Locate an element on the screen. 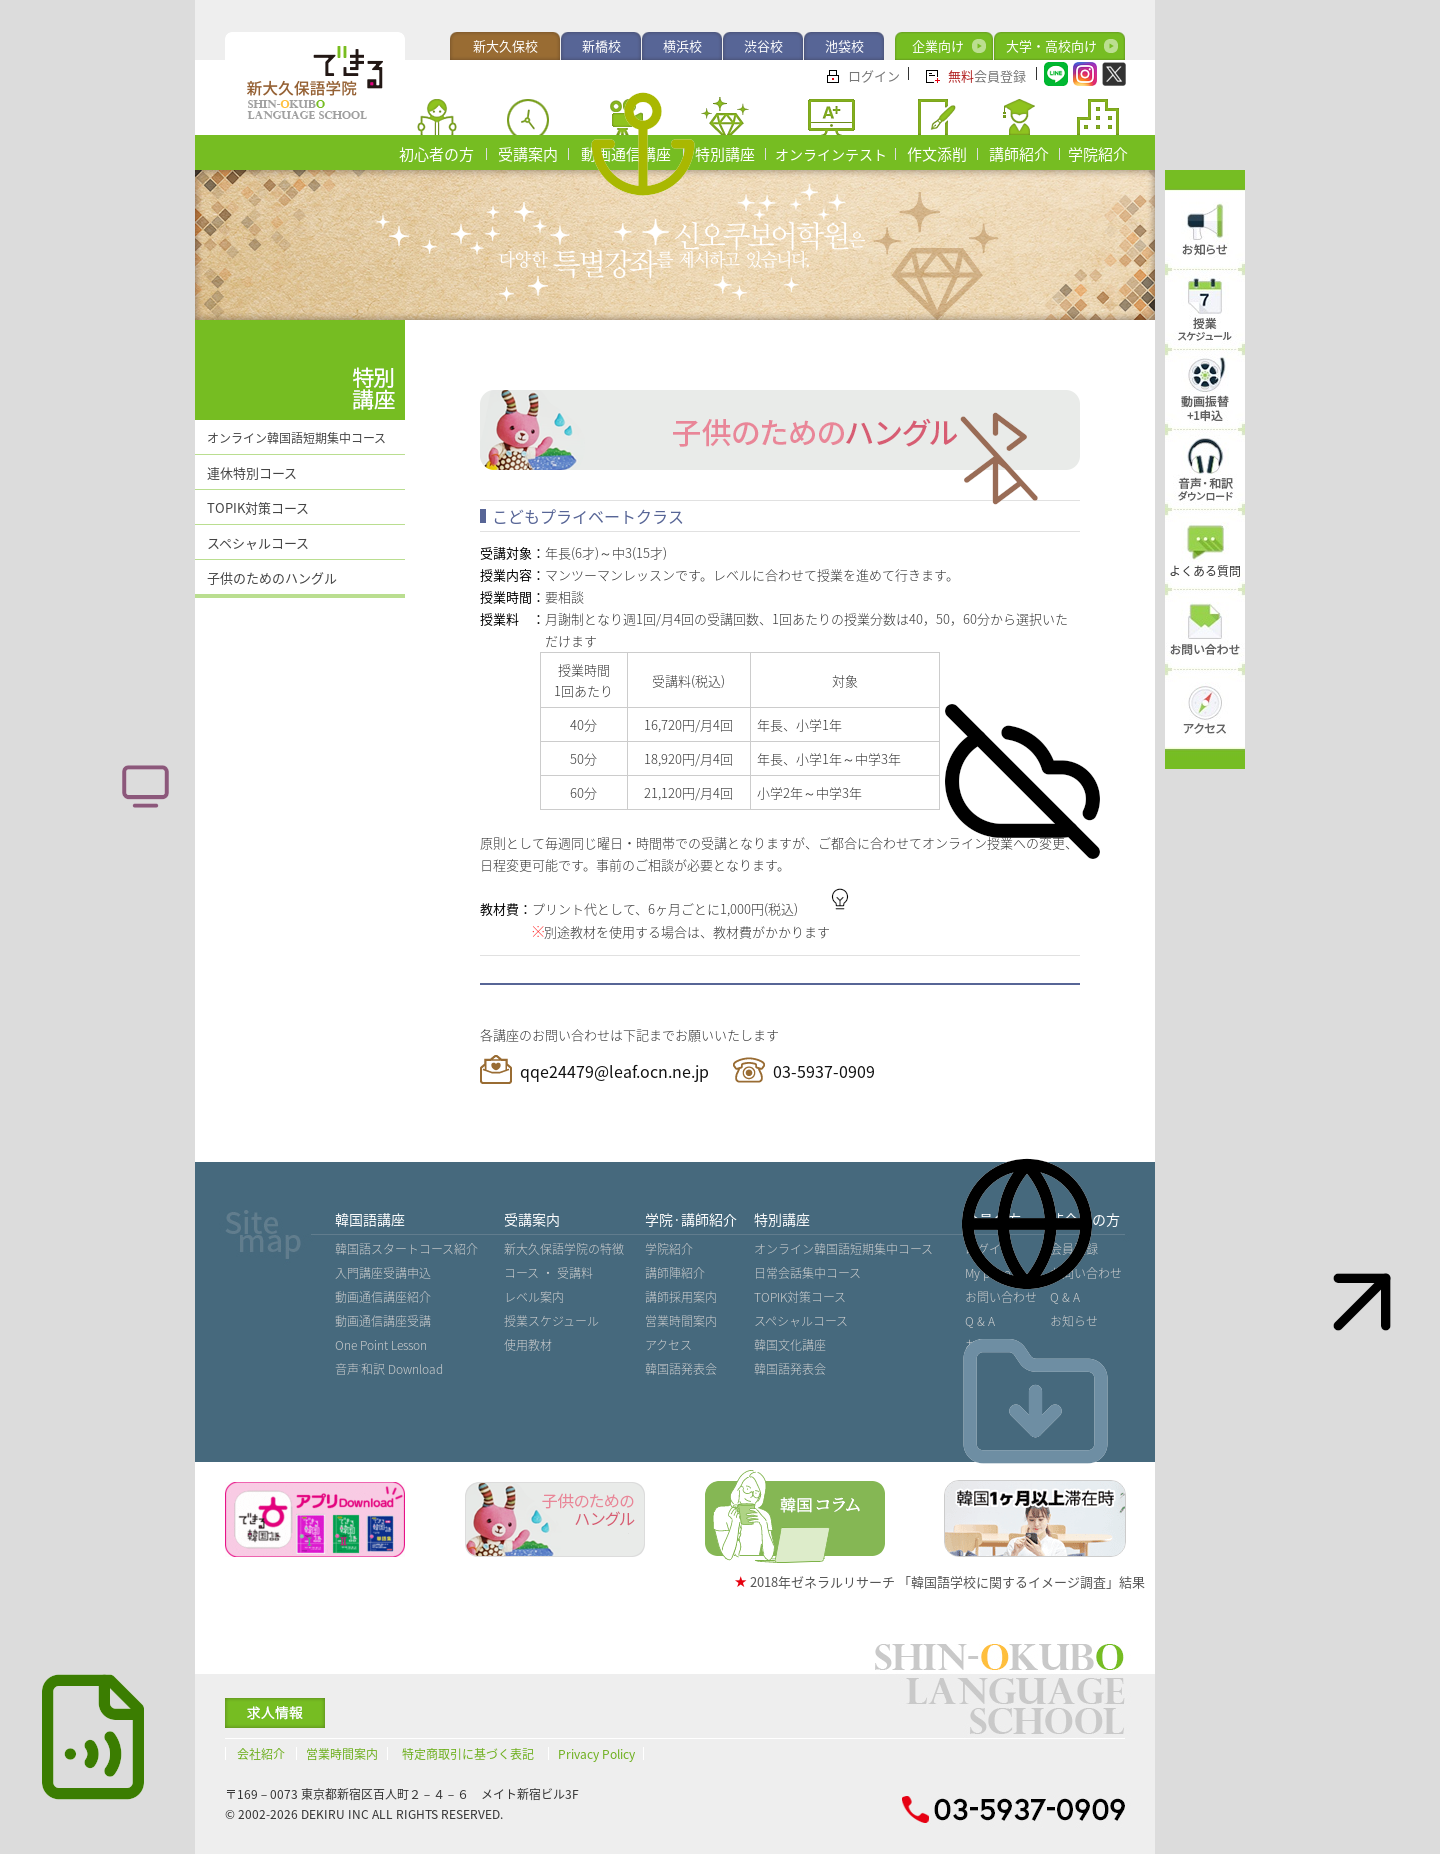 This screenshot has height=1854, width=1440. open link in new tab or window is located at coordinates (1362, 1302).